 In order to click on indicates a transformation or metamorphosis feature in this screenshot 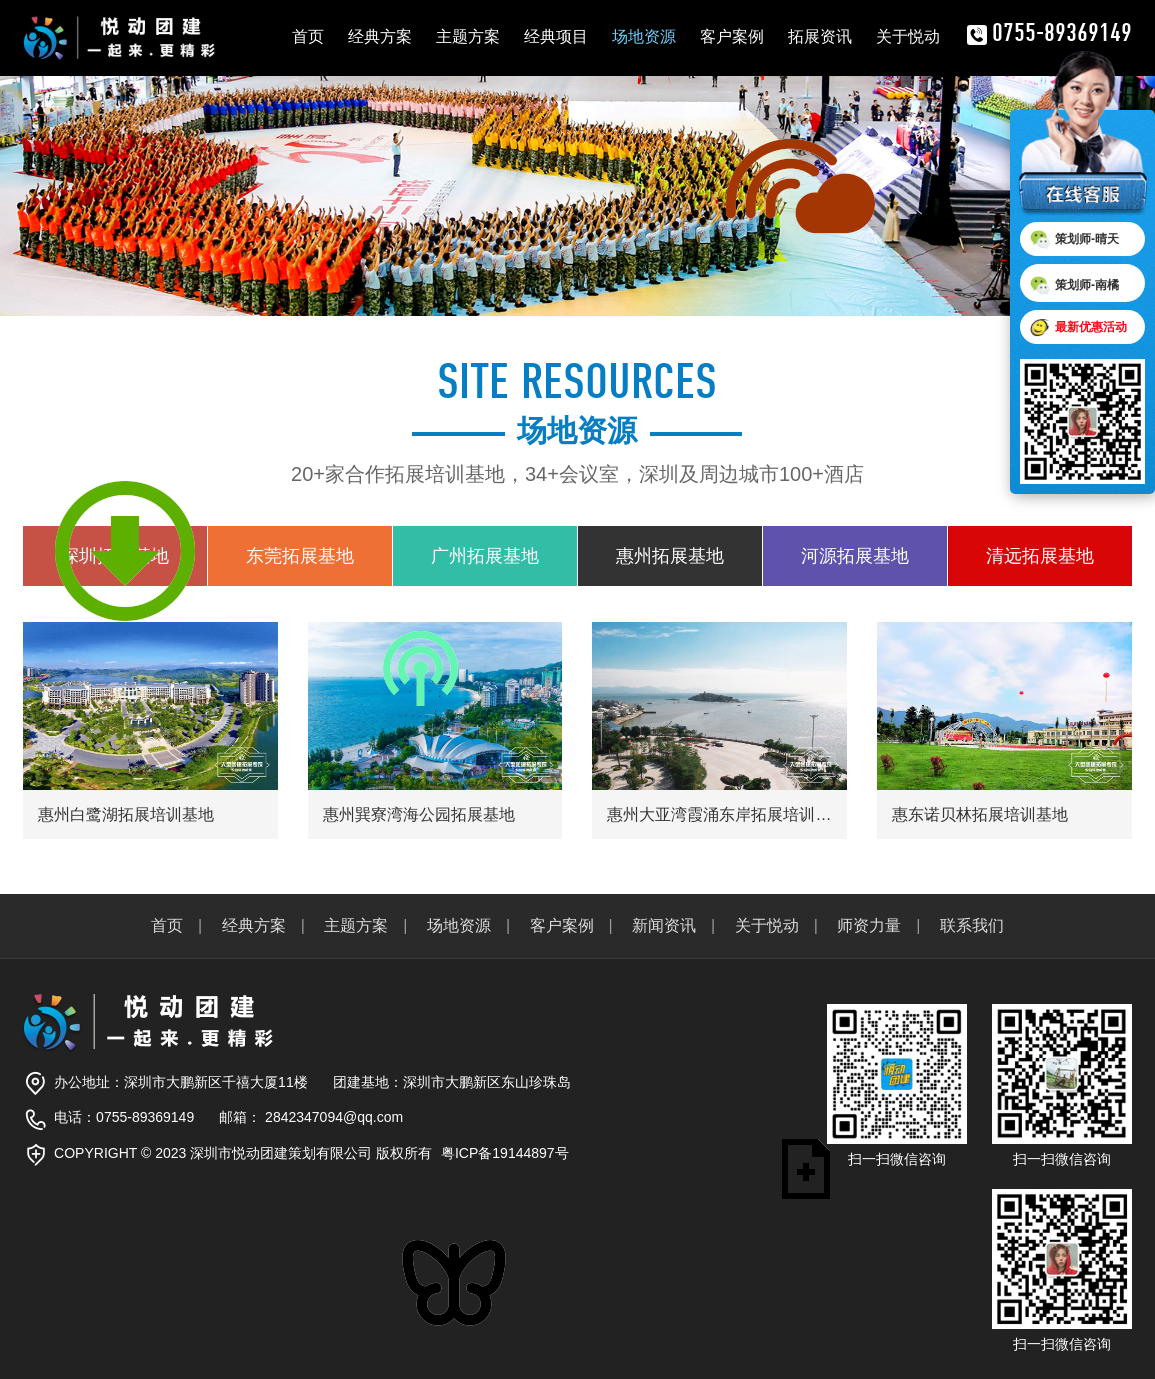, I will do `click(454, 1281)`.